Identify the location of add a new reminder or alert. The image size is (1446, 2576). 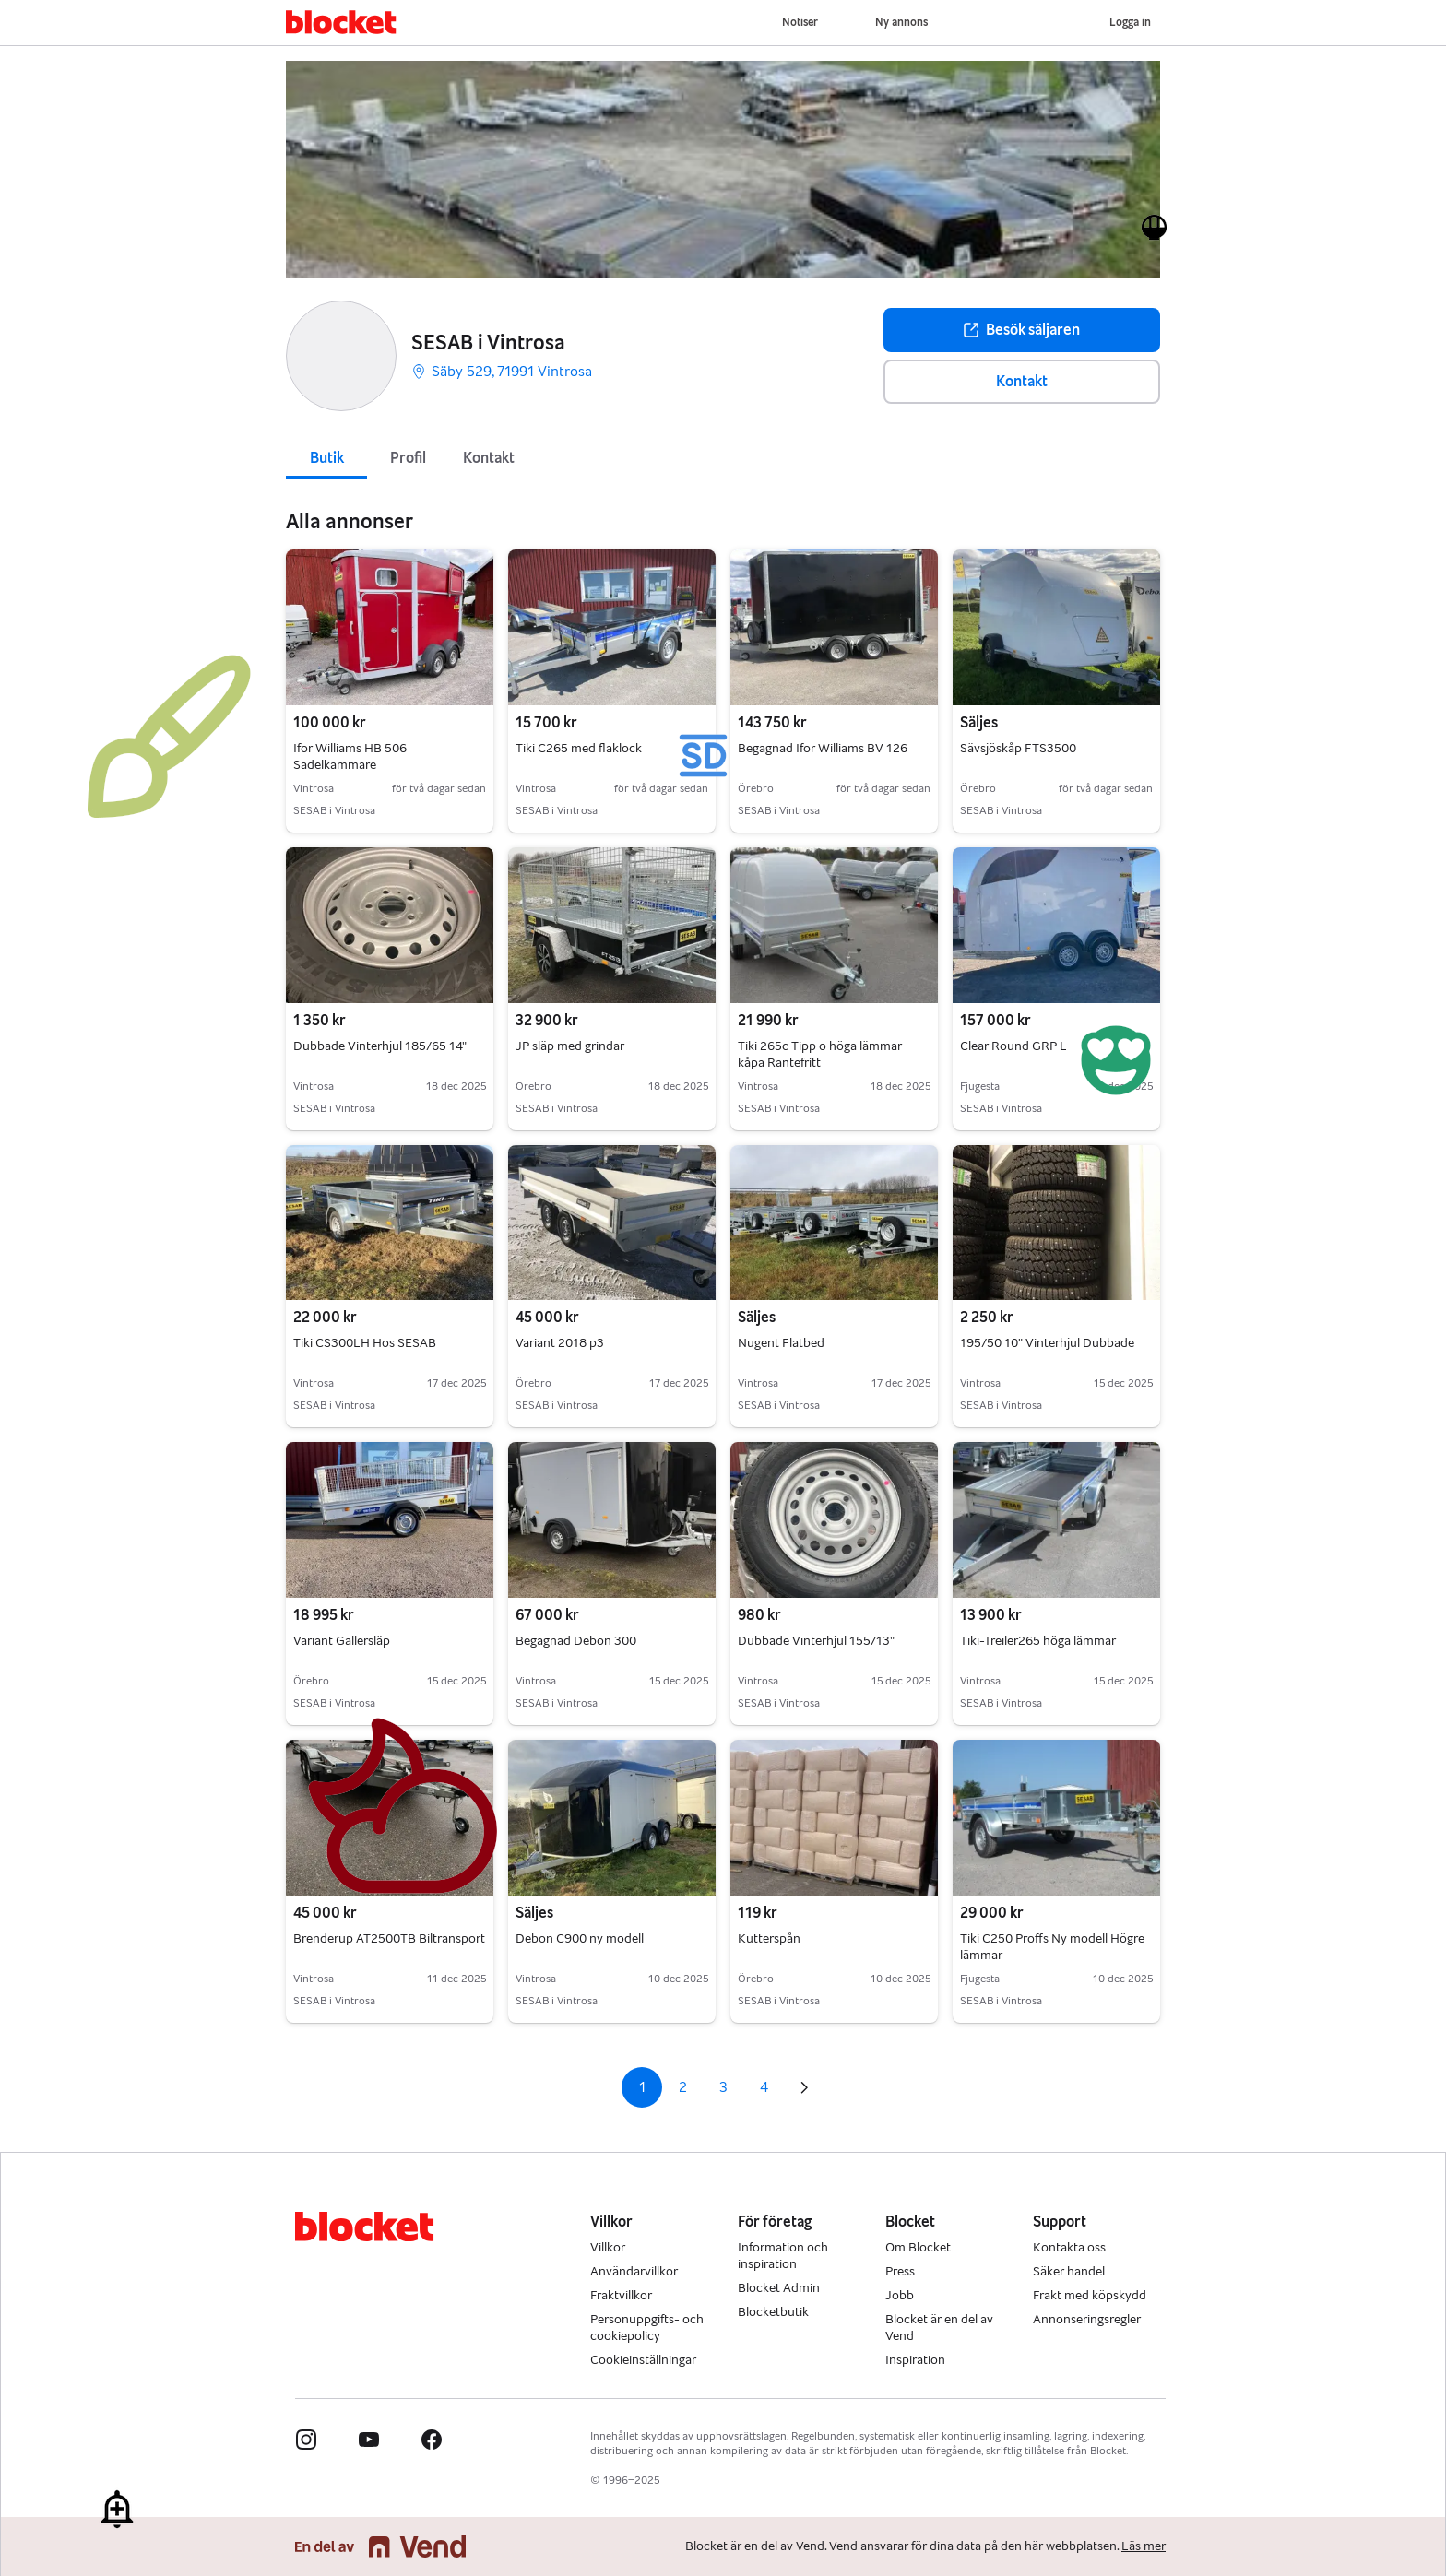
(117, 2509).